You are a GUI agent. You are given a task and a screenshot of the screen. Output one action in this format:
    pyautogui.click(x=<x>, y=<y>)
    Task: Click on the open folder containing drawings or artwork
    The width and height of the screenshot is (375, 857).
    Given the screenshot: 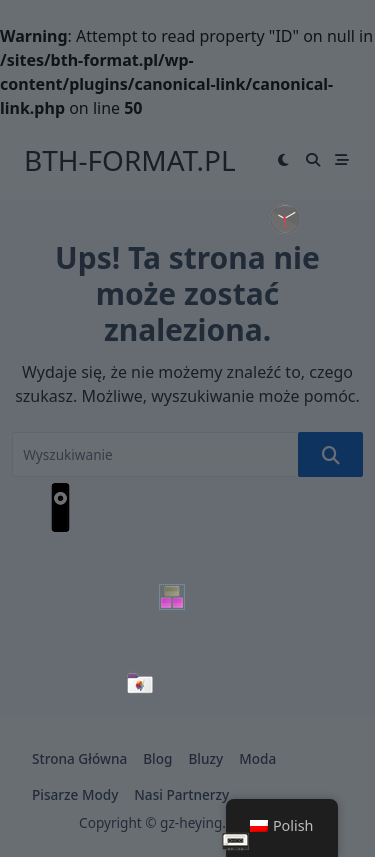 What is the action you would take?
    pyautogui.click(x=140, y=684)
    